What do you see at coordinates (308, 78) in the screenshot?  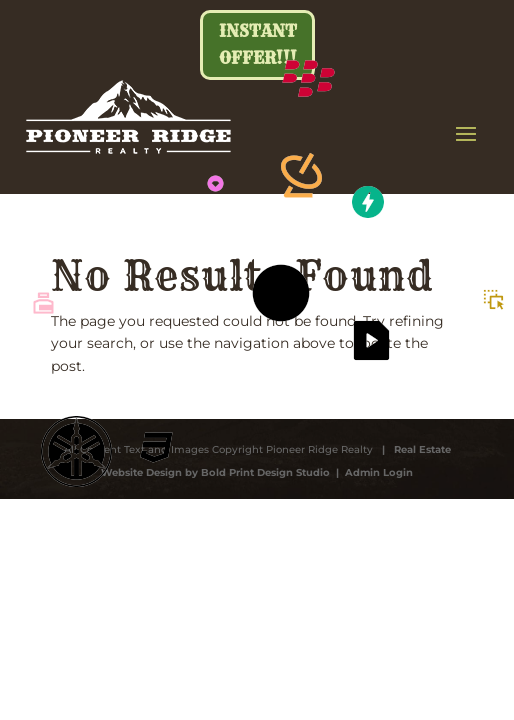 I see `blackberry brand logo` at bounding box center [308, 78].